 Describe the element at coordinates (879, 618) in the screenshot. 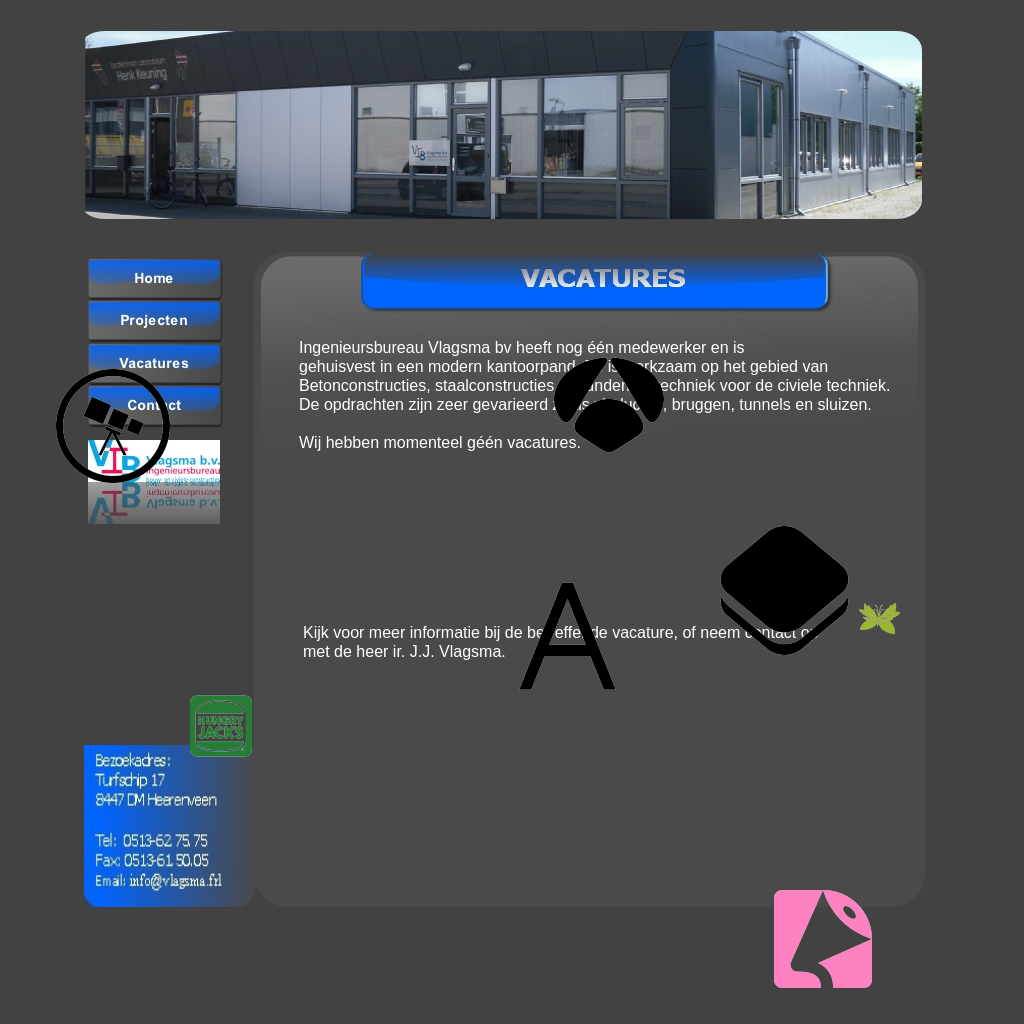

I see `wiki.js documentation or knowledge base` at that location.